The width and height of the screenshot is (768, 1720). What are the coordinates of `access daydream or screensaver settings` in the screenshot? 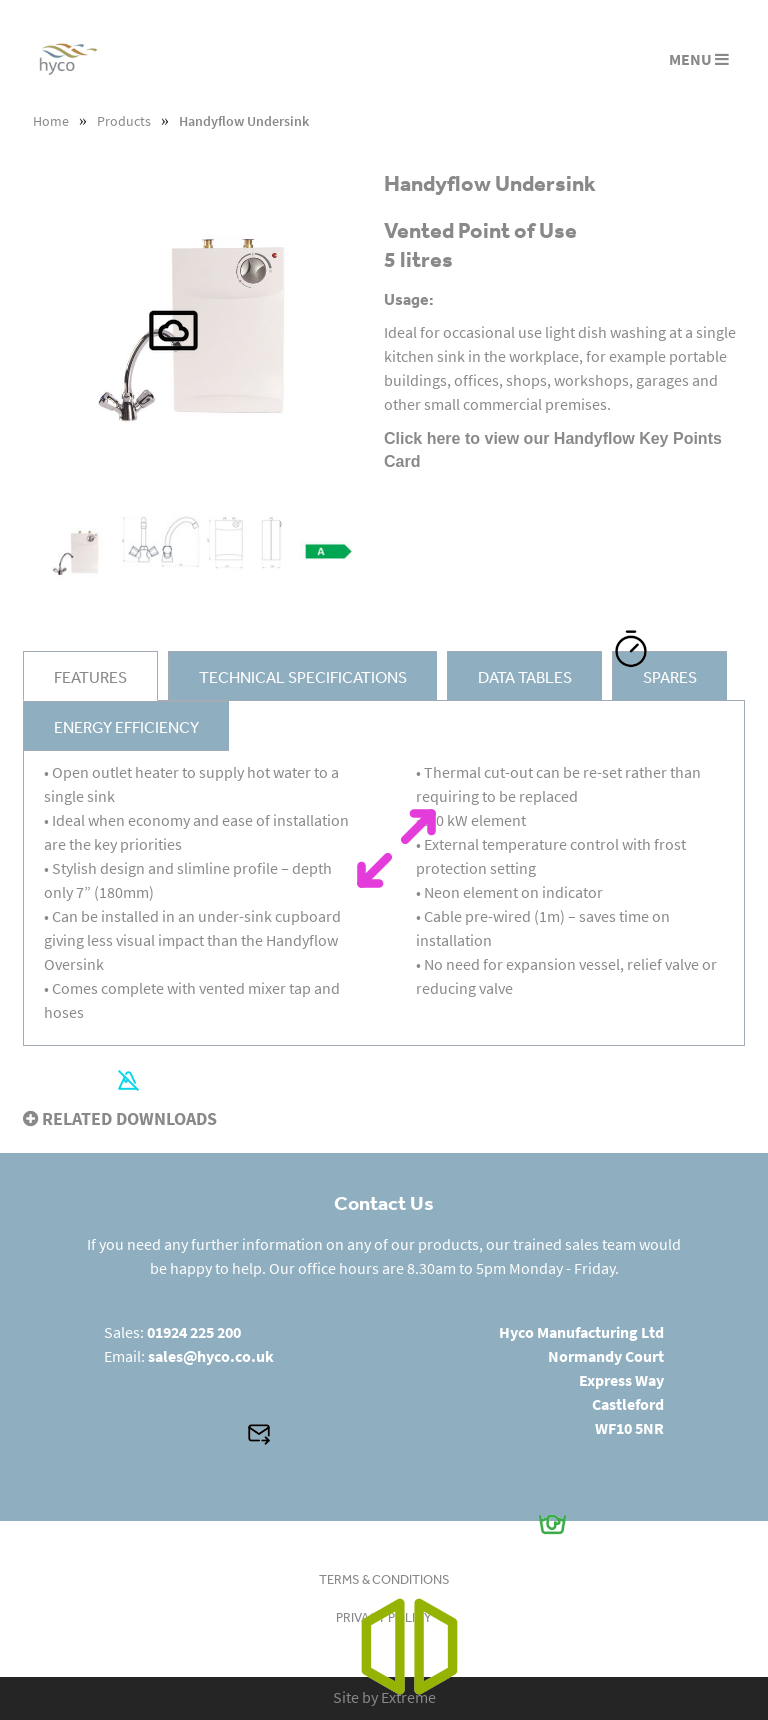 It's located at (173, 330).